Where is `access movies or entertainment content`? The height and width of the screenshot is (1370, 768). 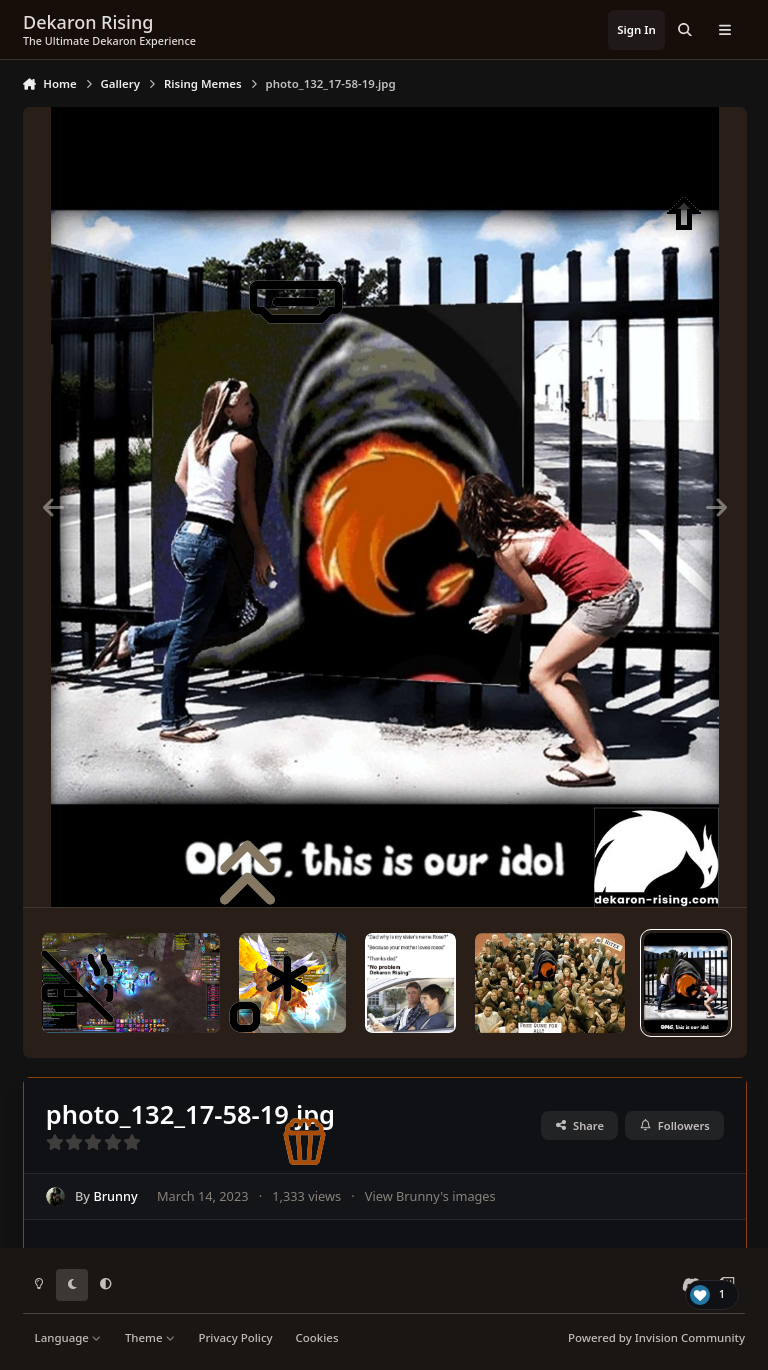 access movies or entertainment content is located at coordinates (304, 1141).